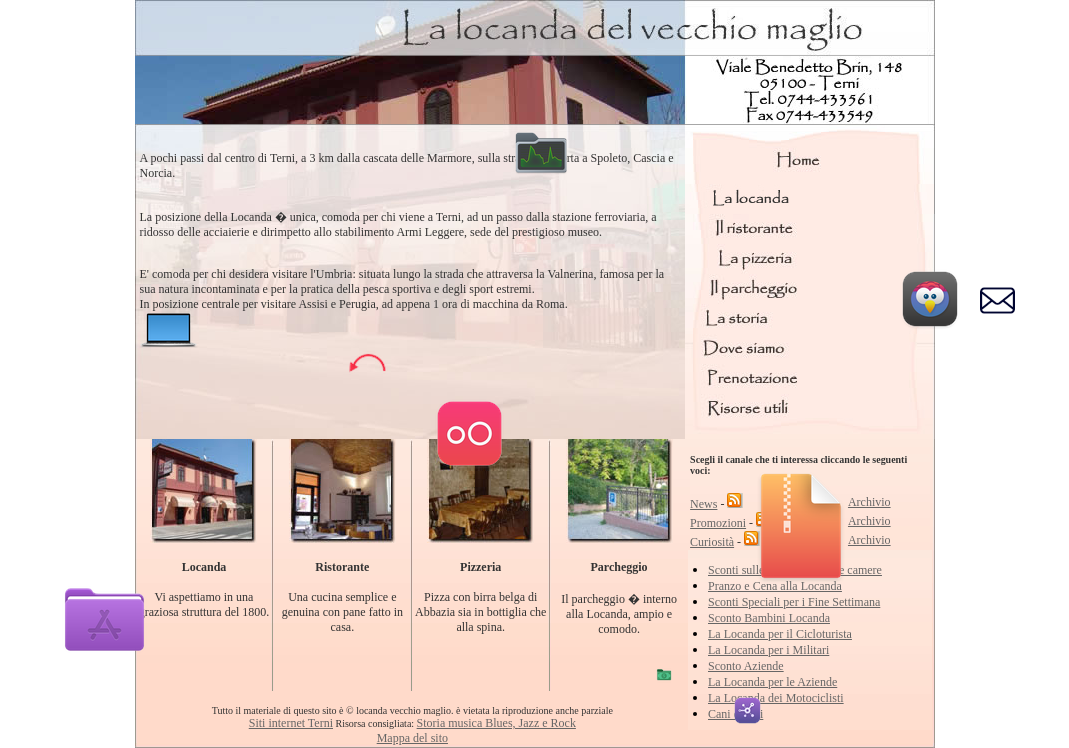  I want to click on open warpinator to share files between devices on the same network, so click(747, 710).